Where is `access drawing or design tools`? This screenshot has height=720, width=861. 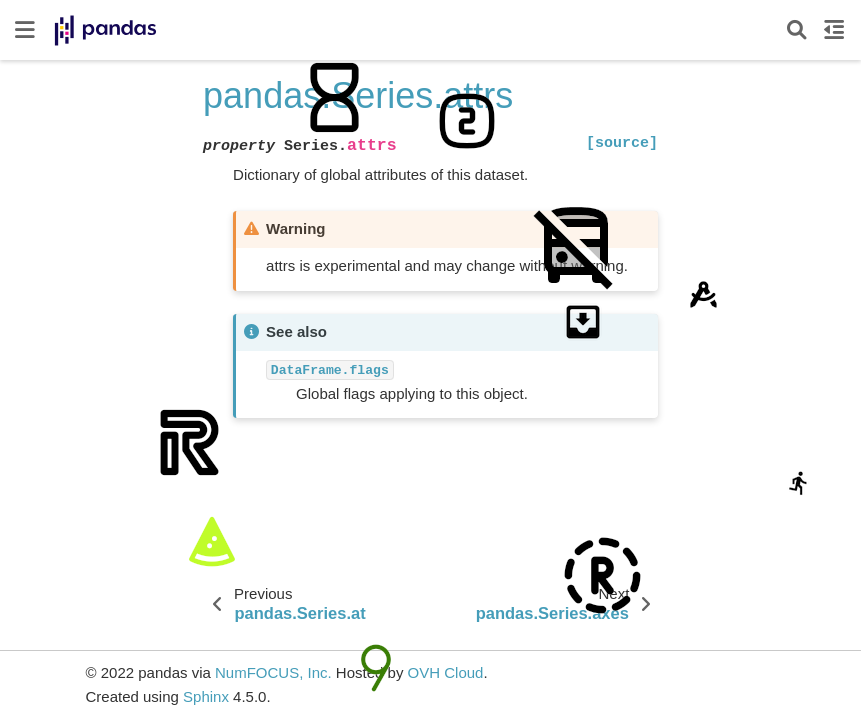 access drawing or design tools is located at coordinates (703, 294).